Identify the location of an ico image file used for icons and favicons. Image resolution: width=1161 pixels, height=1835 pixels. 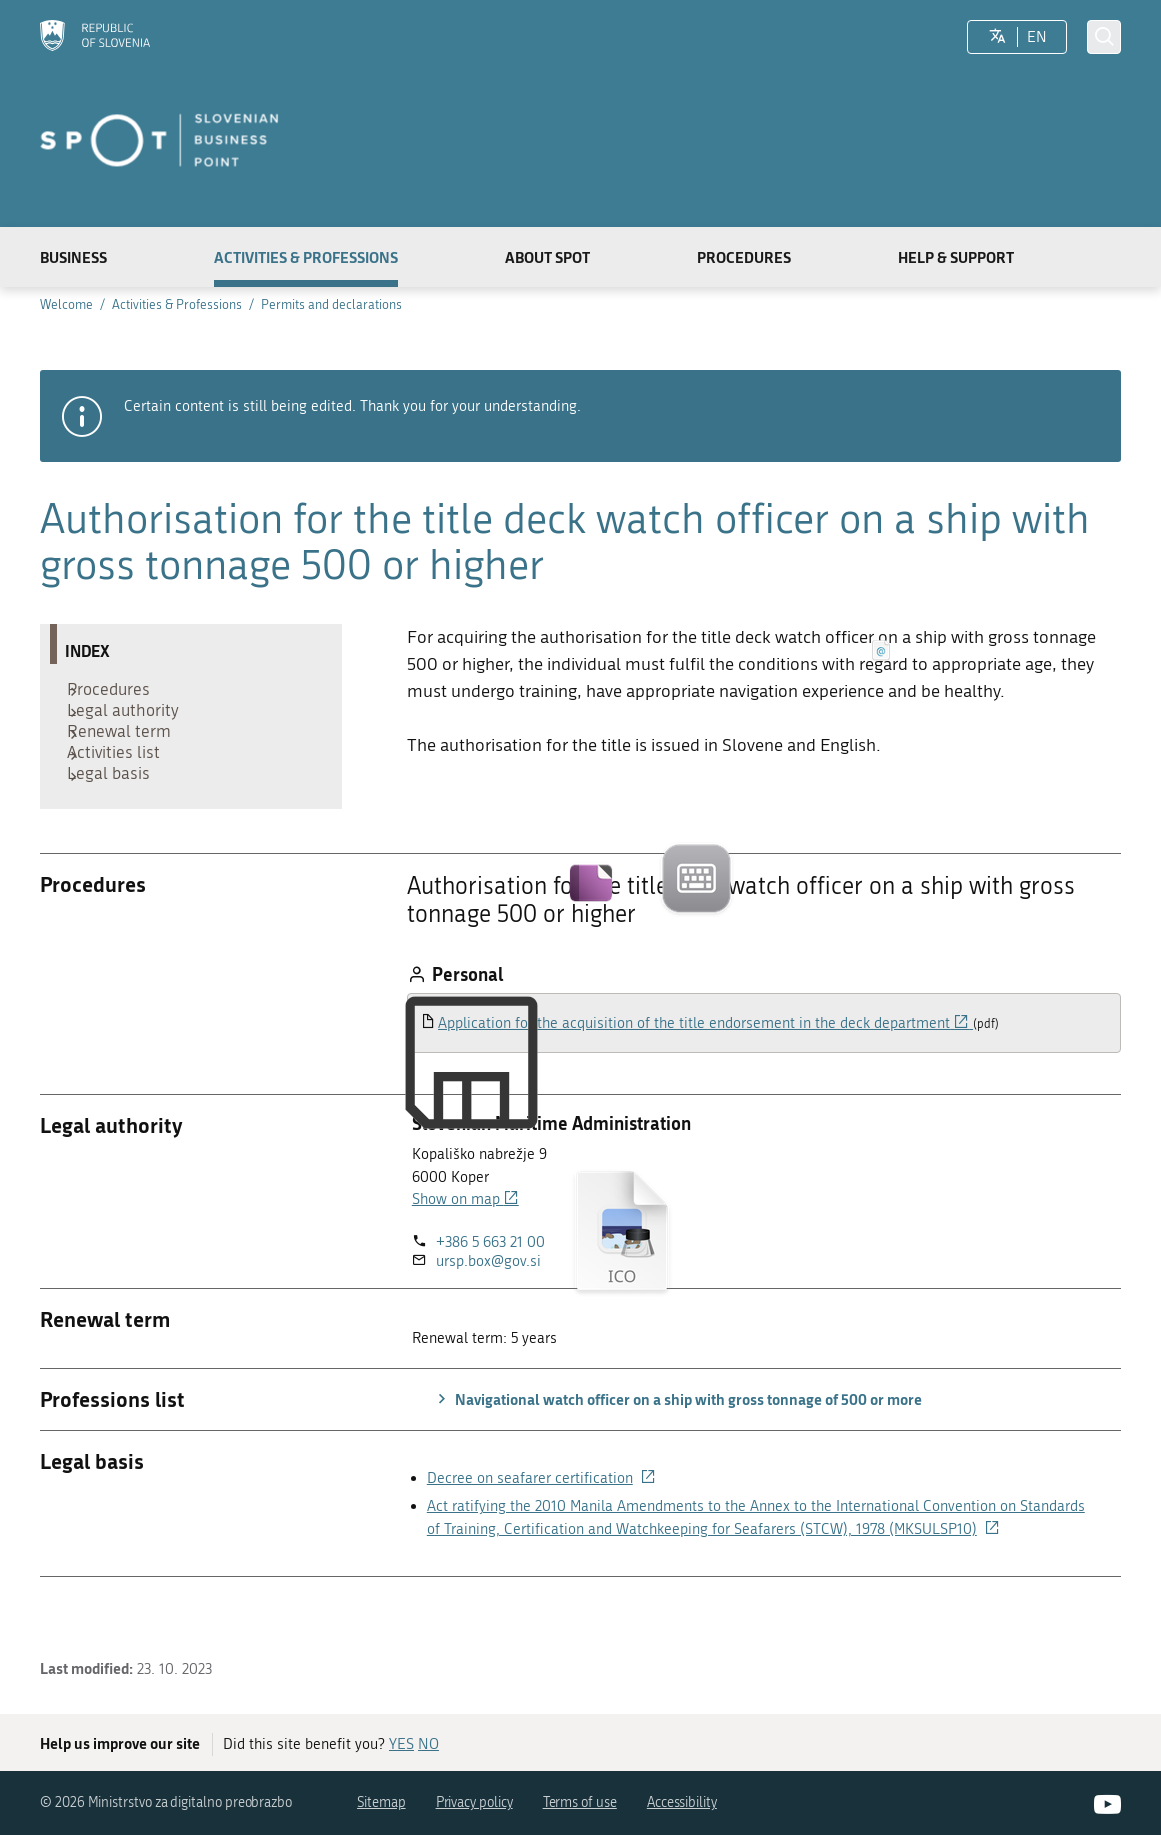
(622, 1233).